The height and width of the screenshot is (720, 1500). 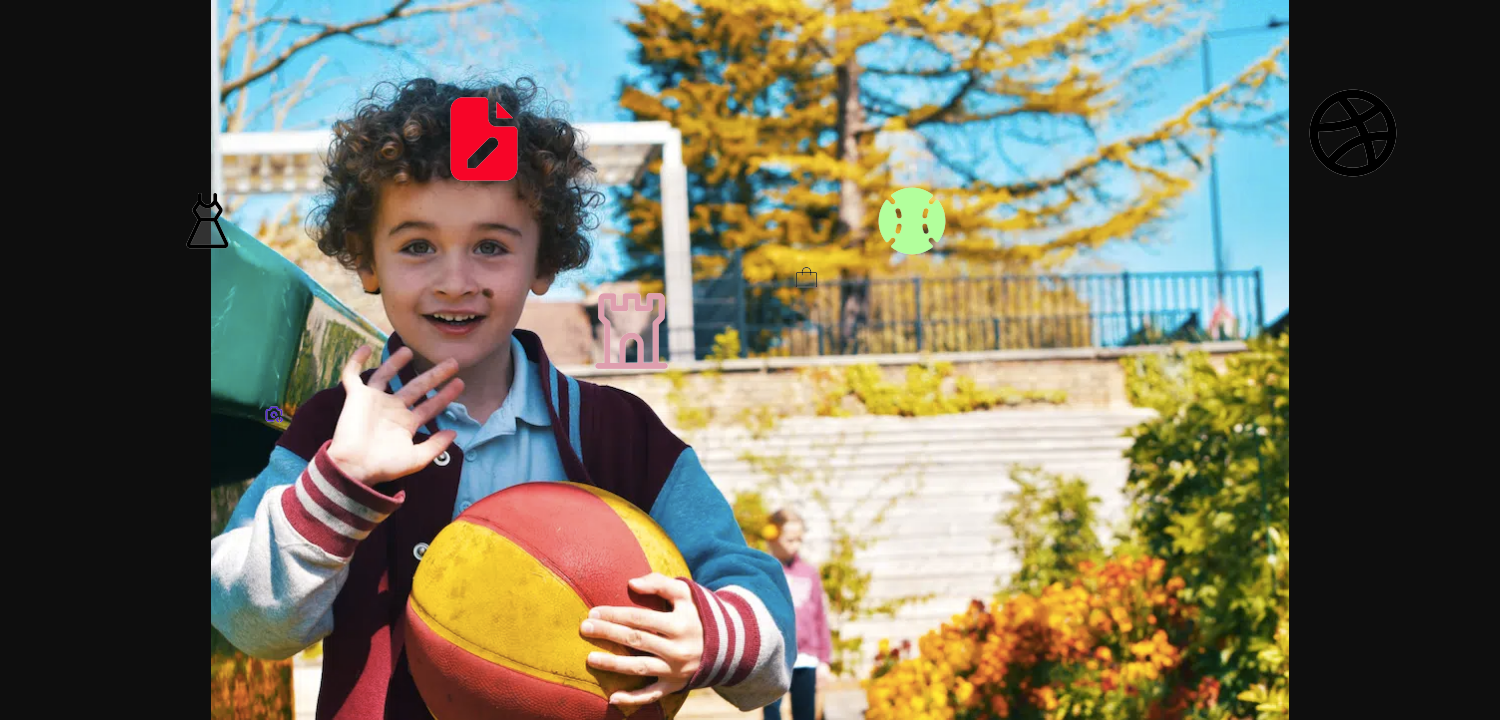 What do you see at coordinates (484, 139) in the screenshot?
I see `edit this document` at bounding box center [484, 139].